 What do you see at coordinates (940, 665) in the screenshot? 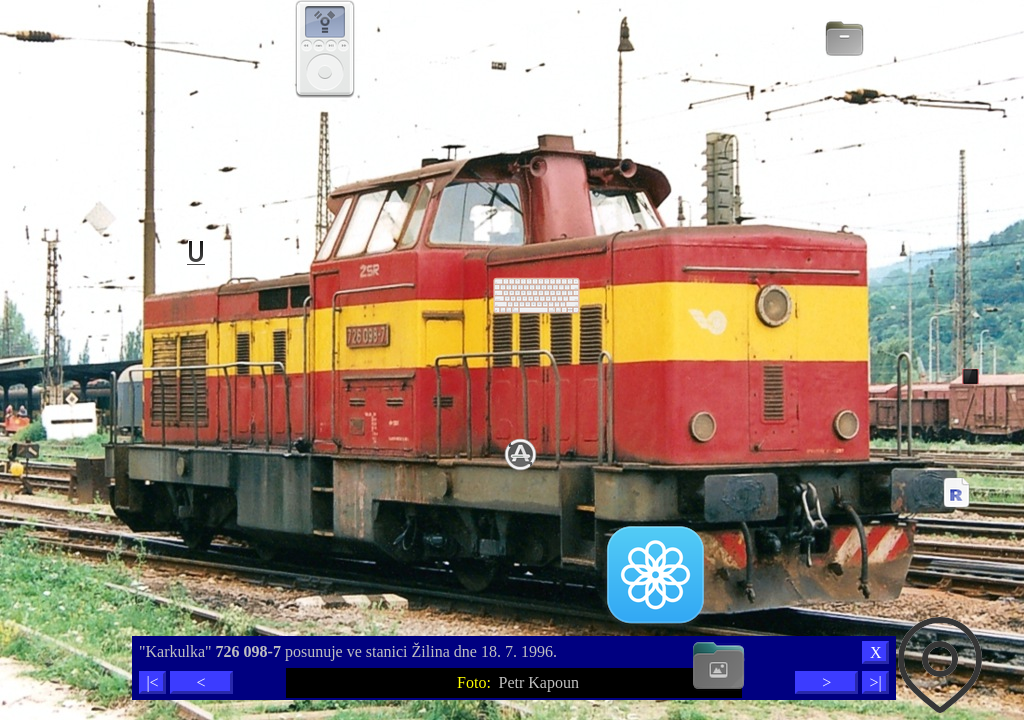
I see `access location settings` at bounding box center [940, 665].